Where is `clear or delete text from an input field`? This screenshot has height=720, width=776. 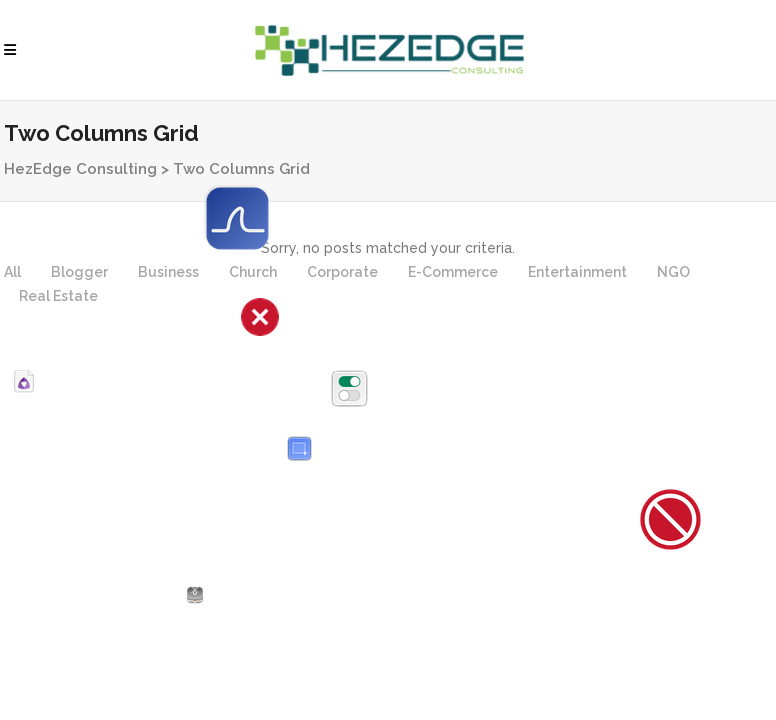
clear or delete text from an input field is located at coordinates (670, 519).